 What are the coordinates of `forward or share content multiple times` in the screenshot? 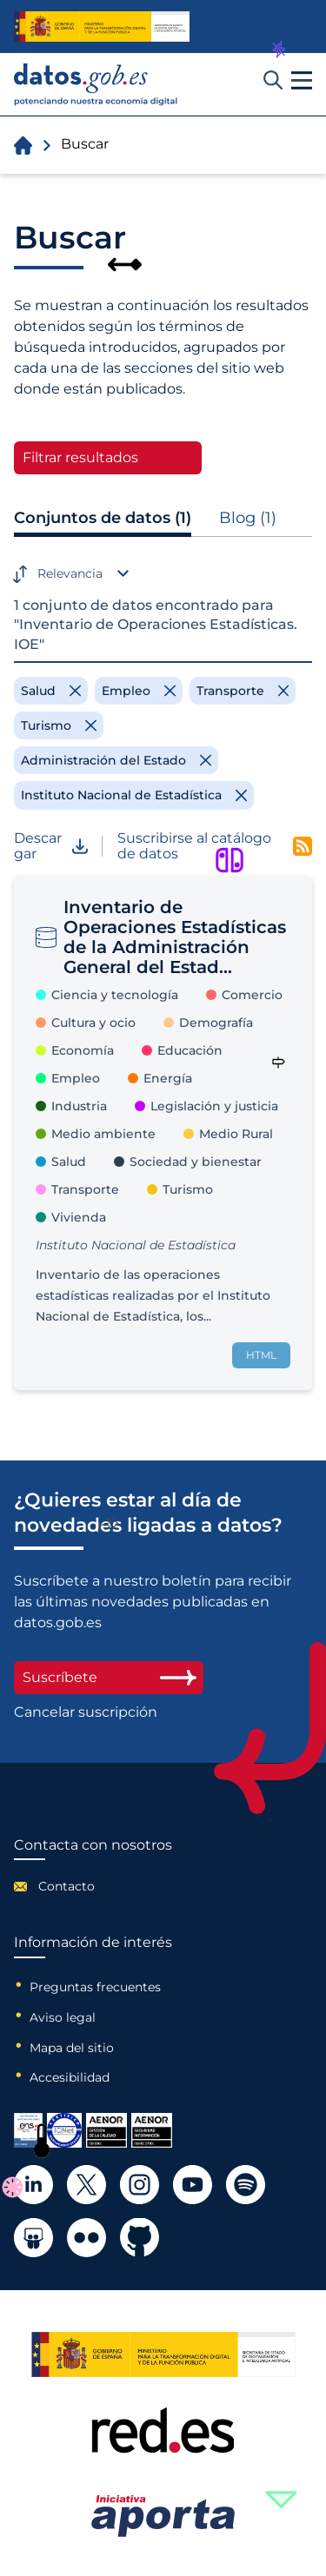 It's located at (108, 1526).